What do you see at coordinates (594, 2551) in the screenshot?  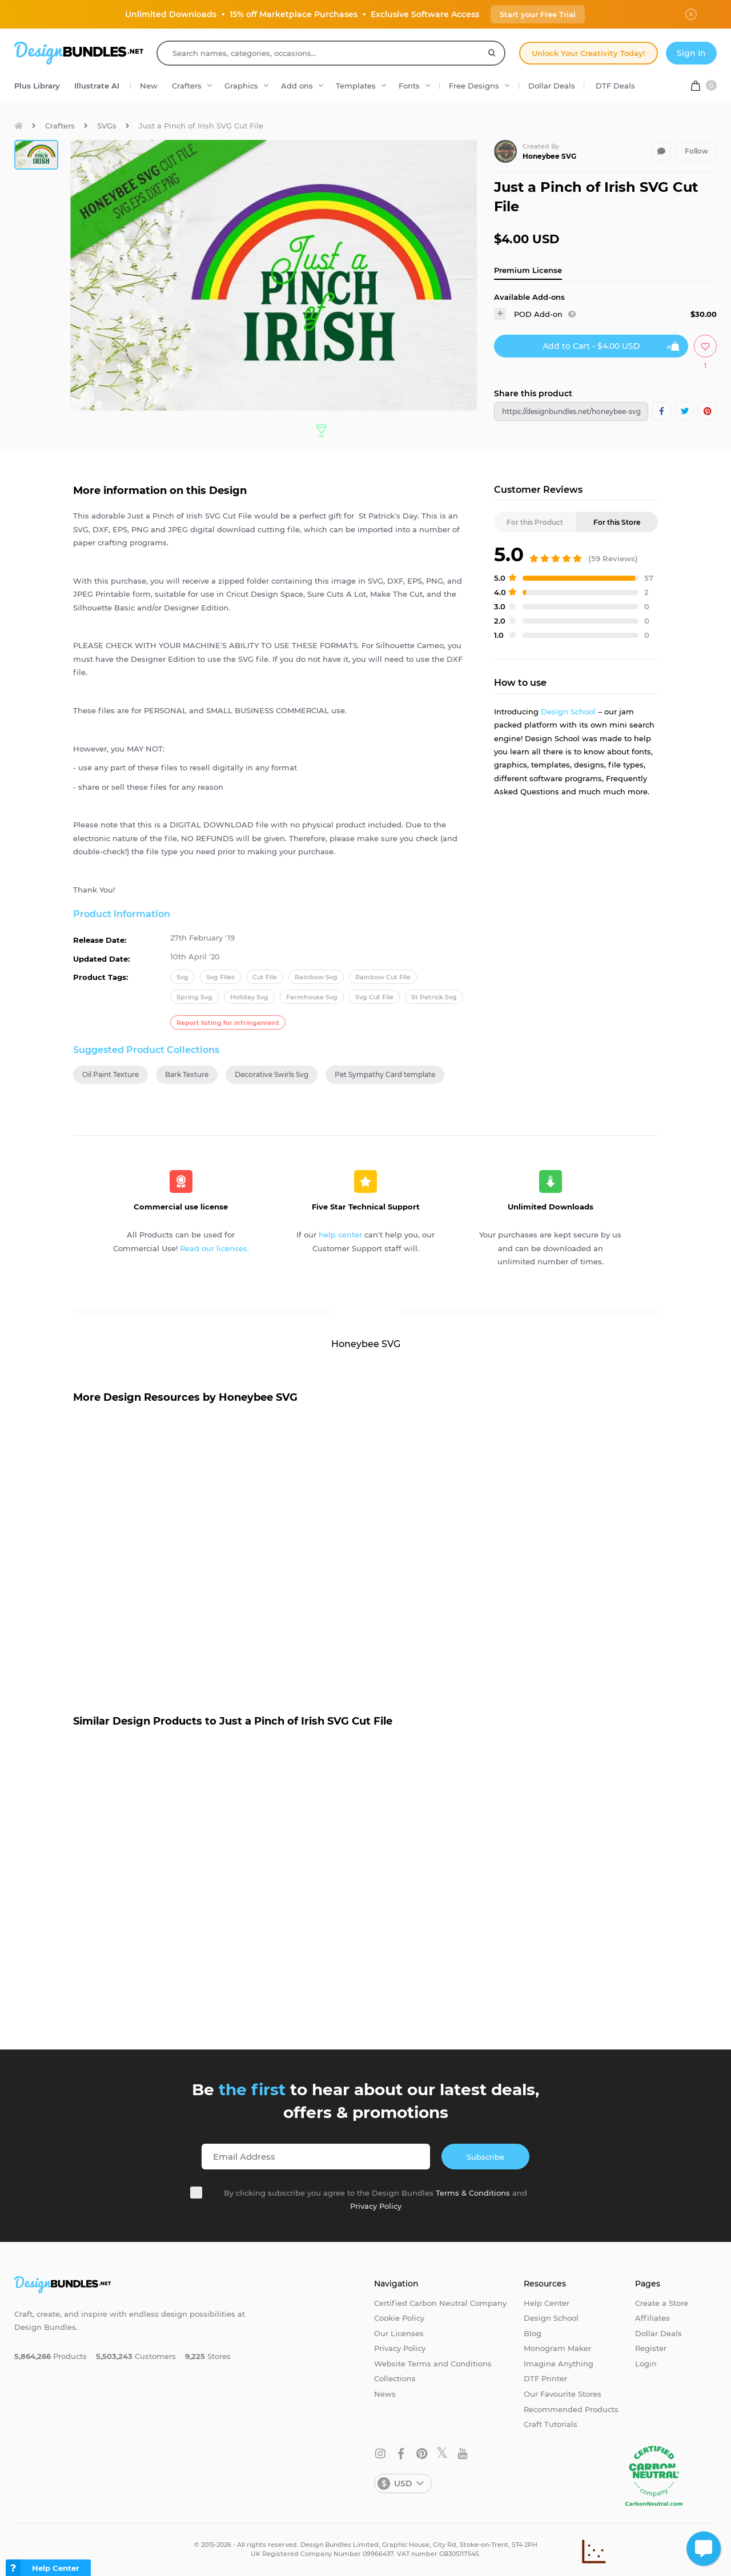 I see `view scatter plot data` at bounding box center [594, 2551].